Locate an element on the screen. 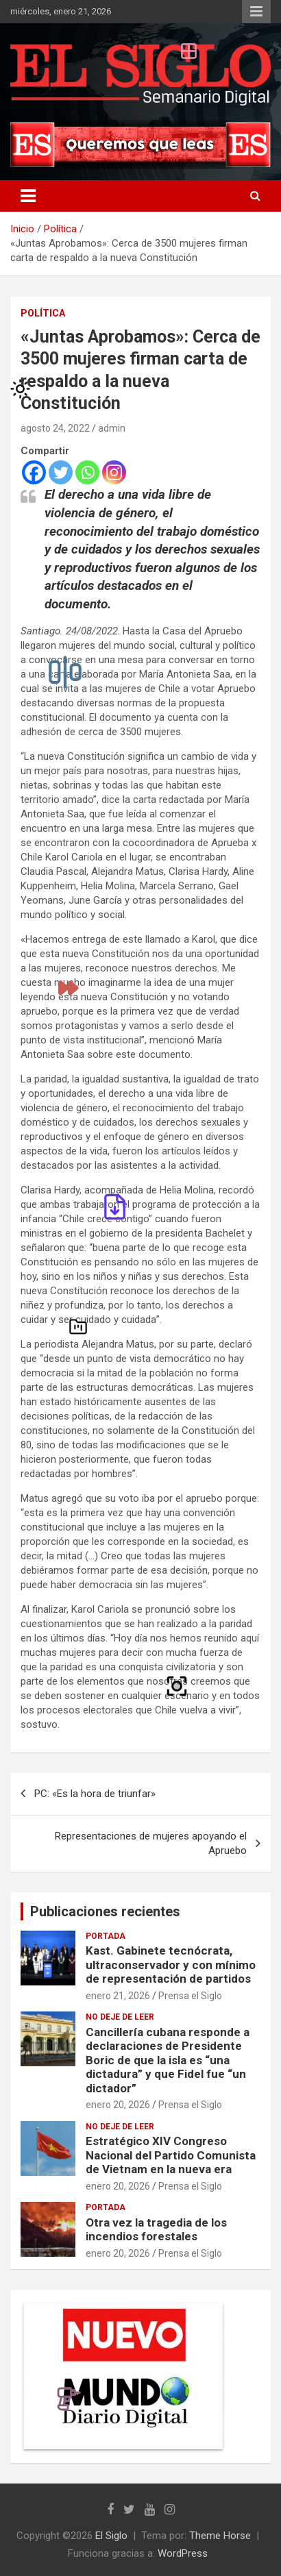 This screenshot has height=2576, width=281. switch to grid view is located at coordinates (188, 51).